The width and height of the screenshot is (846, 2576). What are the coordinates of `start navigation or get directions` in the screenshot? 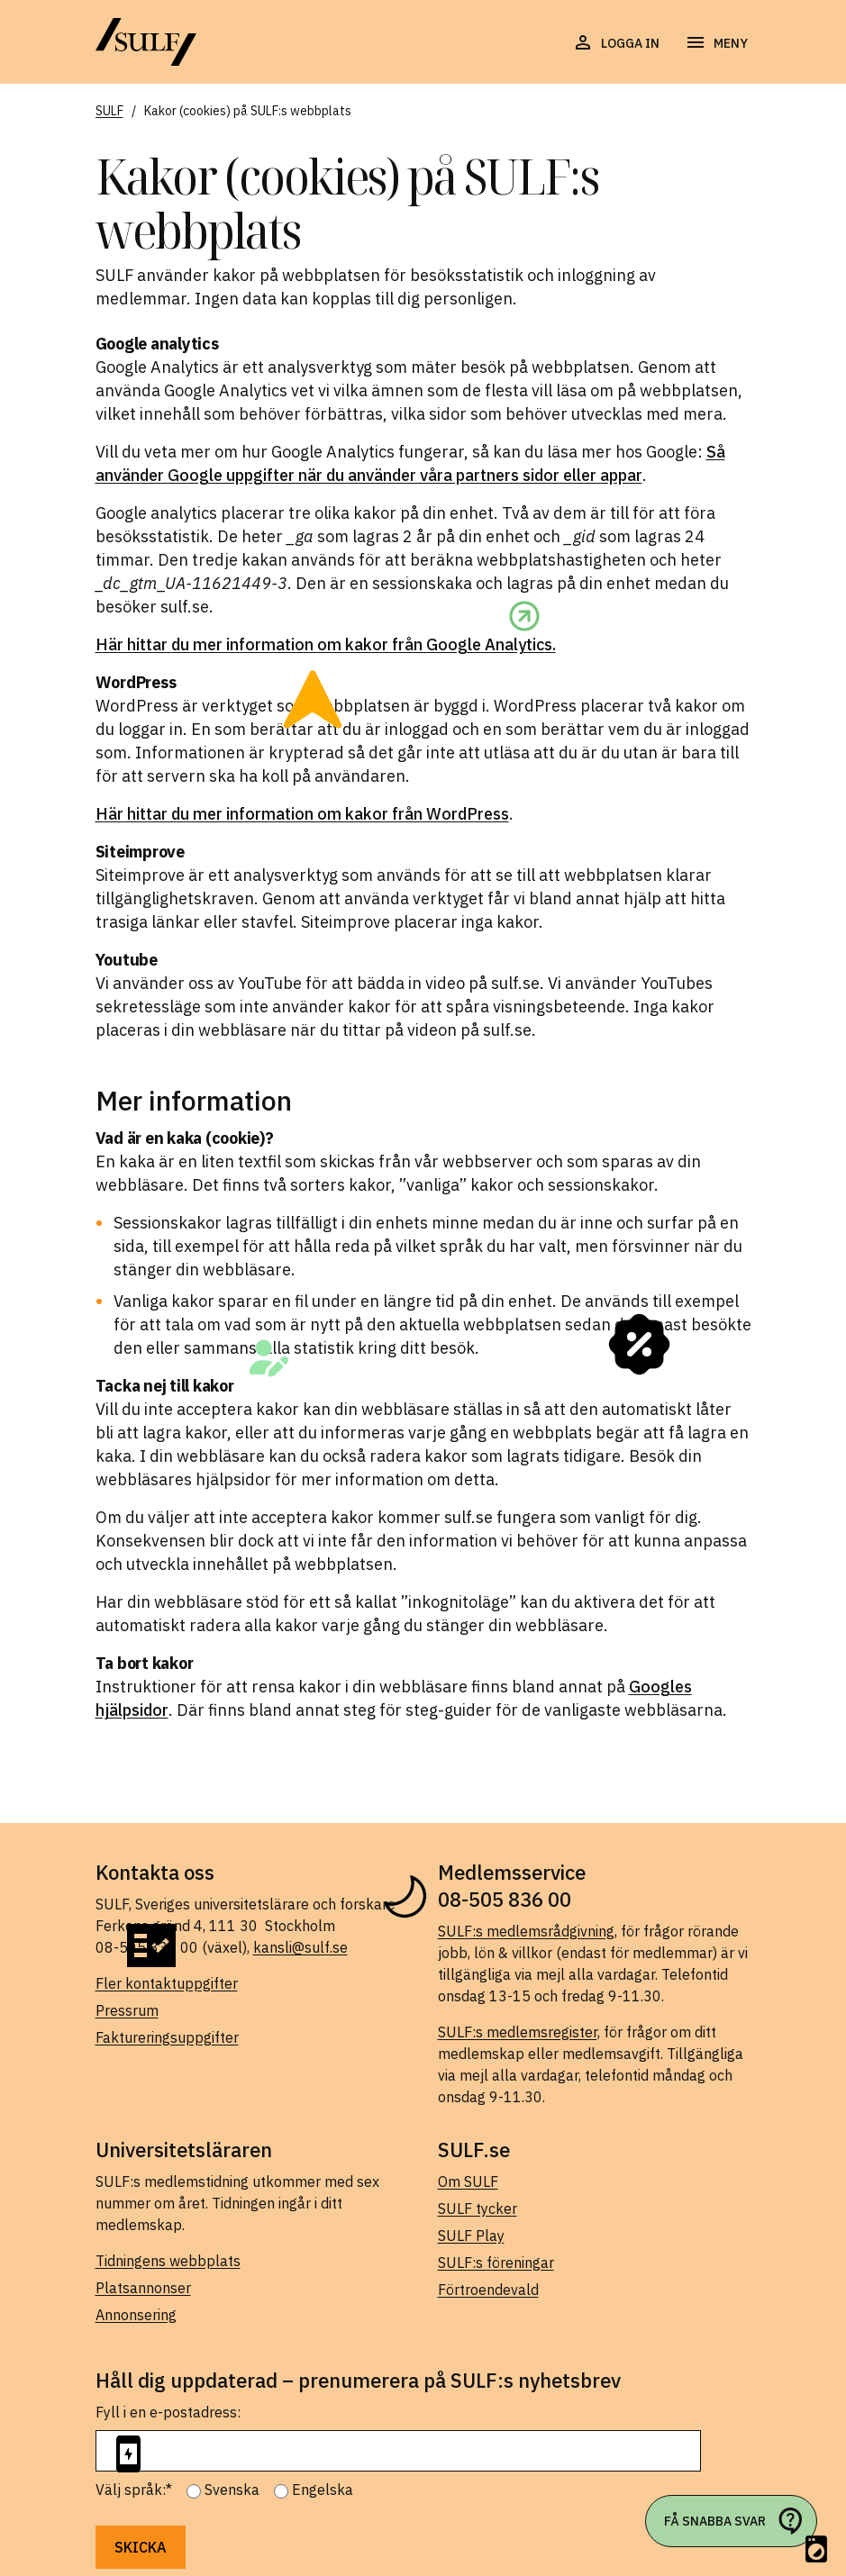 It's located at (313, 703).